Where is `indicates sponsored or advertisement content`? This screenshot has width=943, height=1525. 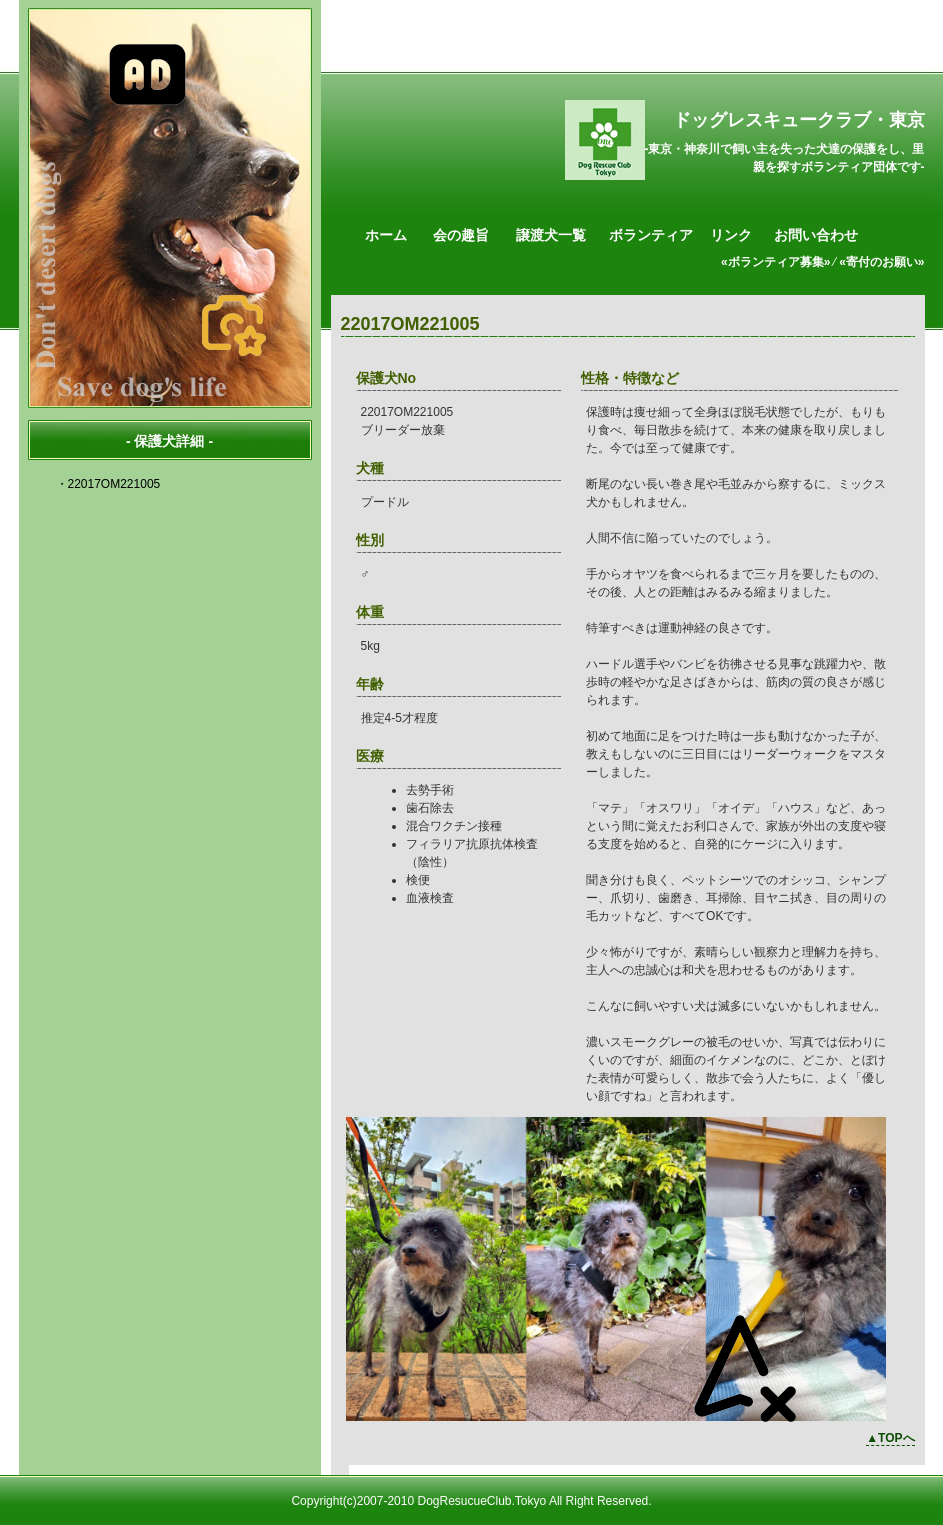 indicates sponsored or advertisement content is located at coordinates (147, 74).